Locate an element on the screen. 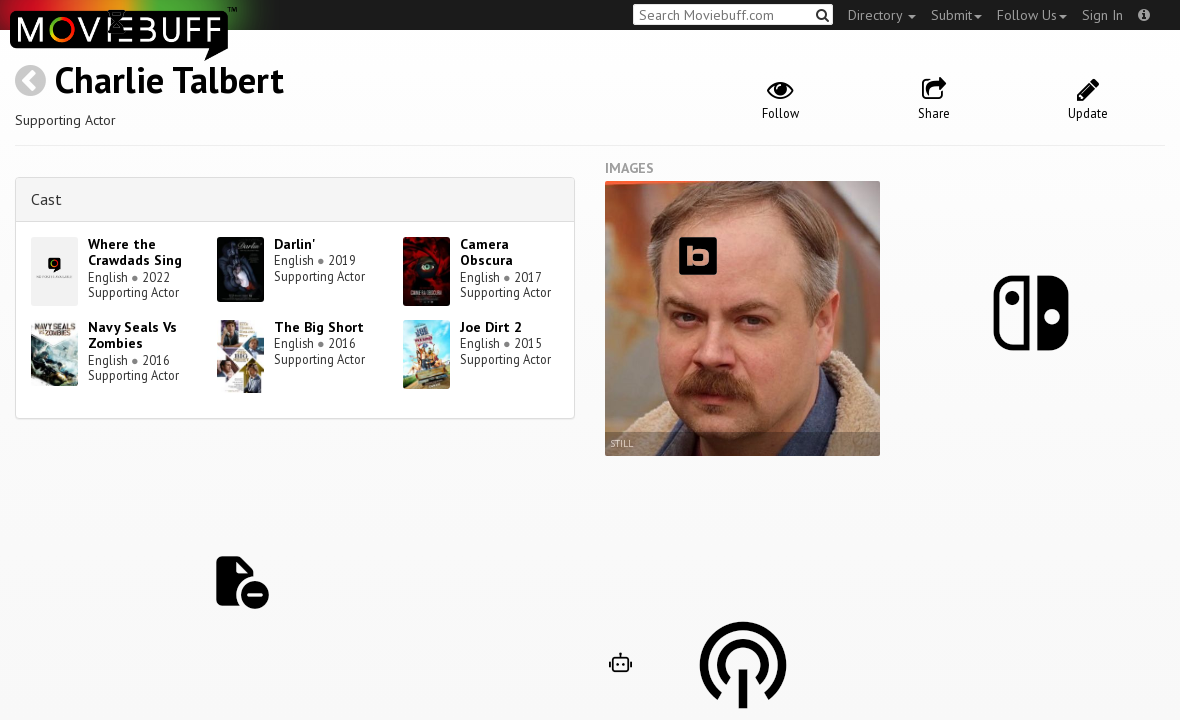 The width and height of the screenshot is (1180, 720). bimobject logo is located at coordinates (698, 256).